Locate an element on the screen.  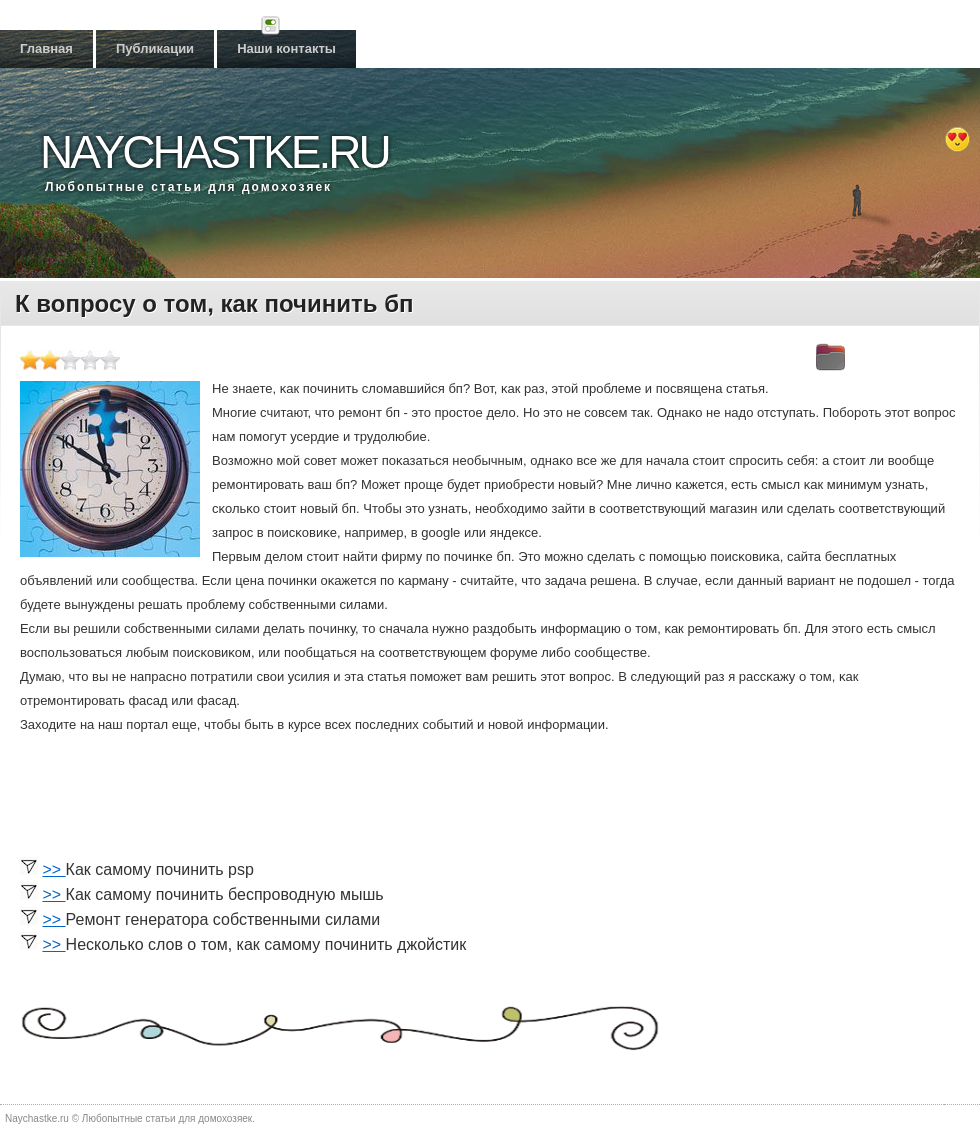
open the Socialize messaging app is located at coordinates (957, 139).